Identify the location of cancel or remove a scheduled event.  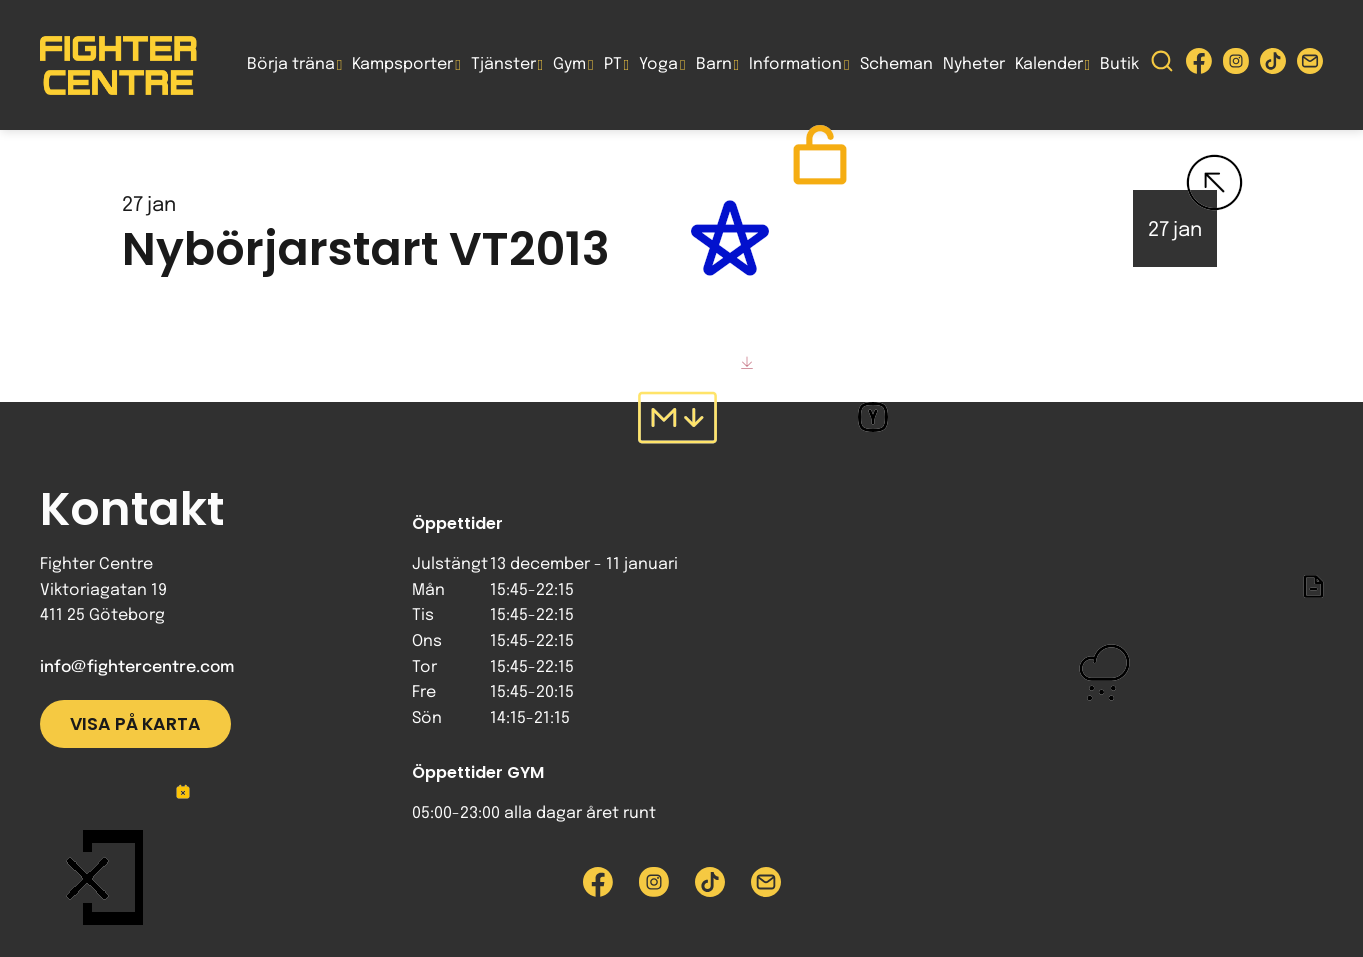
(183, 792).